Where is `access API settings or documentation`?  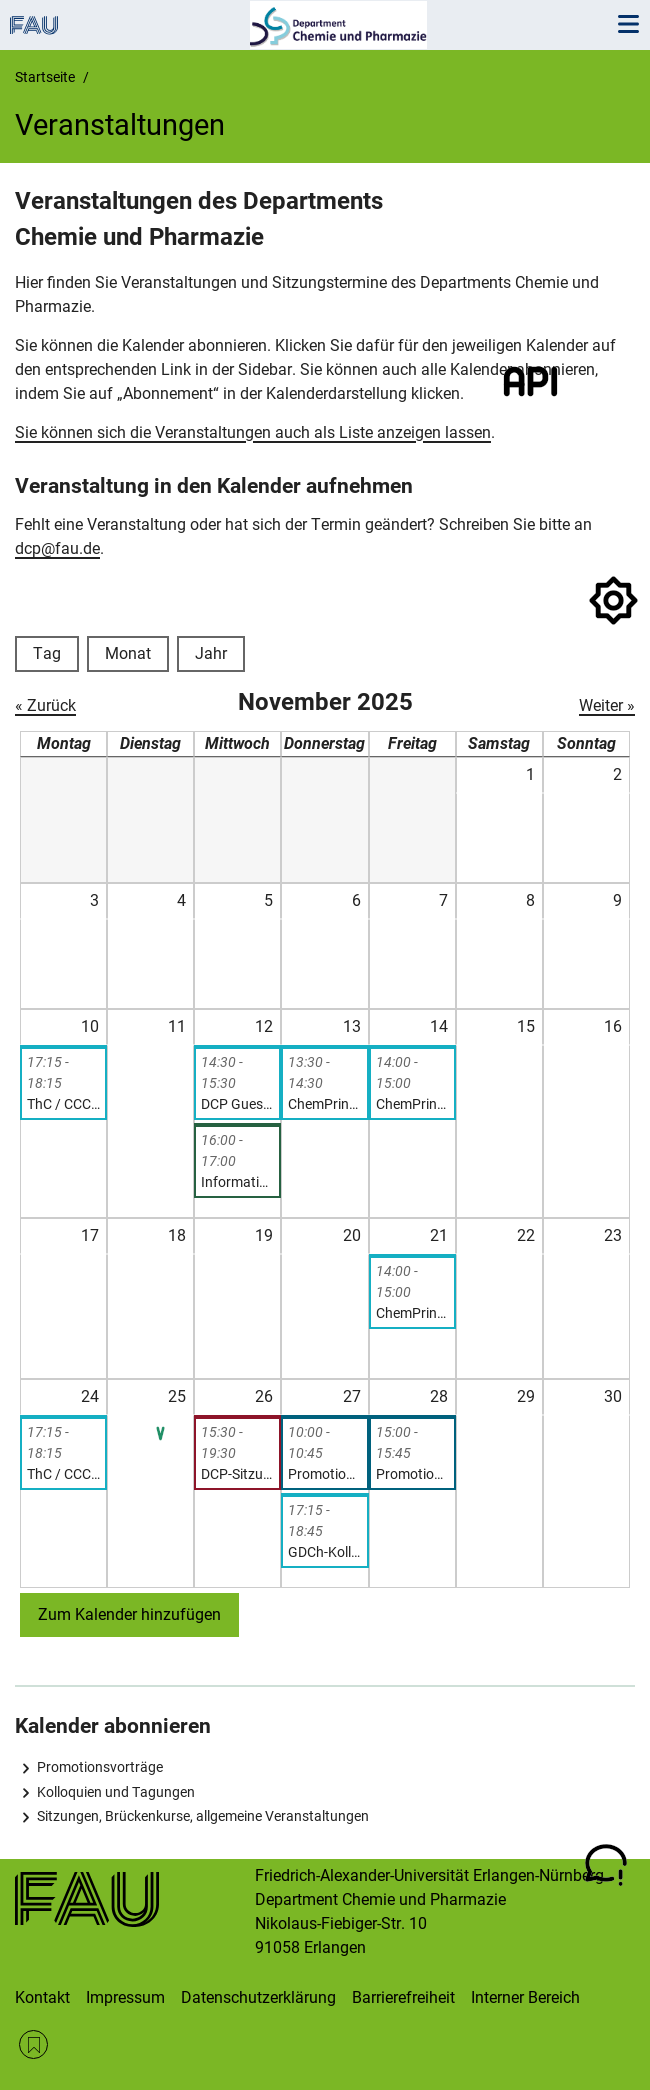
access API settings or documentation is located at coordinates (530, 381).